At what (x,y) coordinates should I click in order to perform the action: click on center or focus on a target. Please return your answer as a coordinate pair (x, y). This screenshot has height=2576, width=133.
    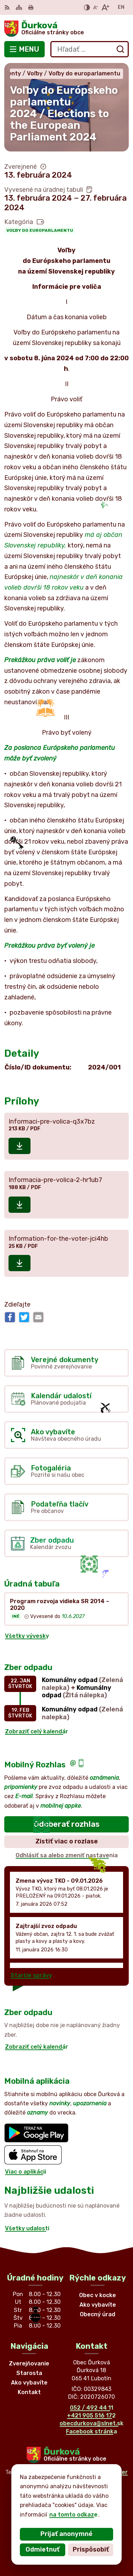
    Looking at the image, I should click on (41, 1825).